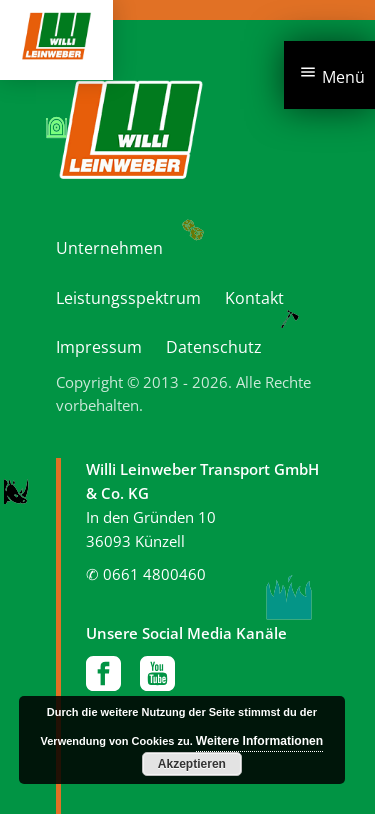 The width and height of the screenshot is (375, 814). I want to click on roll the dice or randomize selection, so click(193, 230).